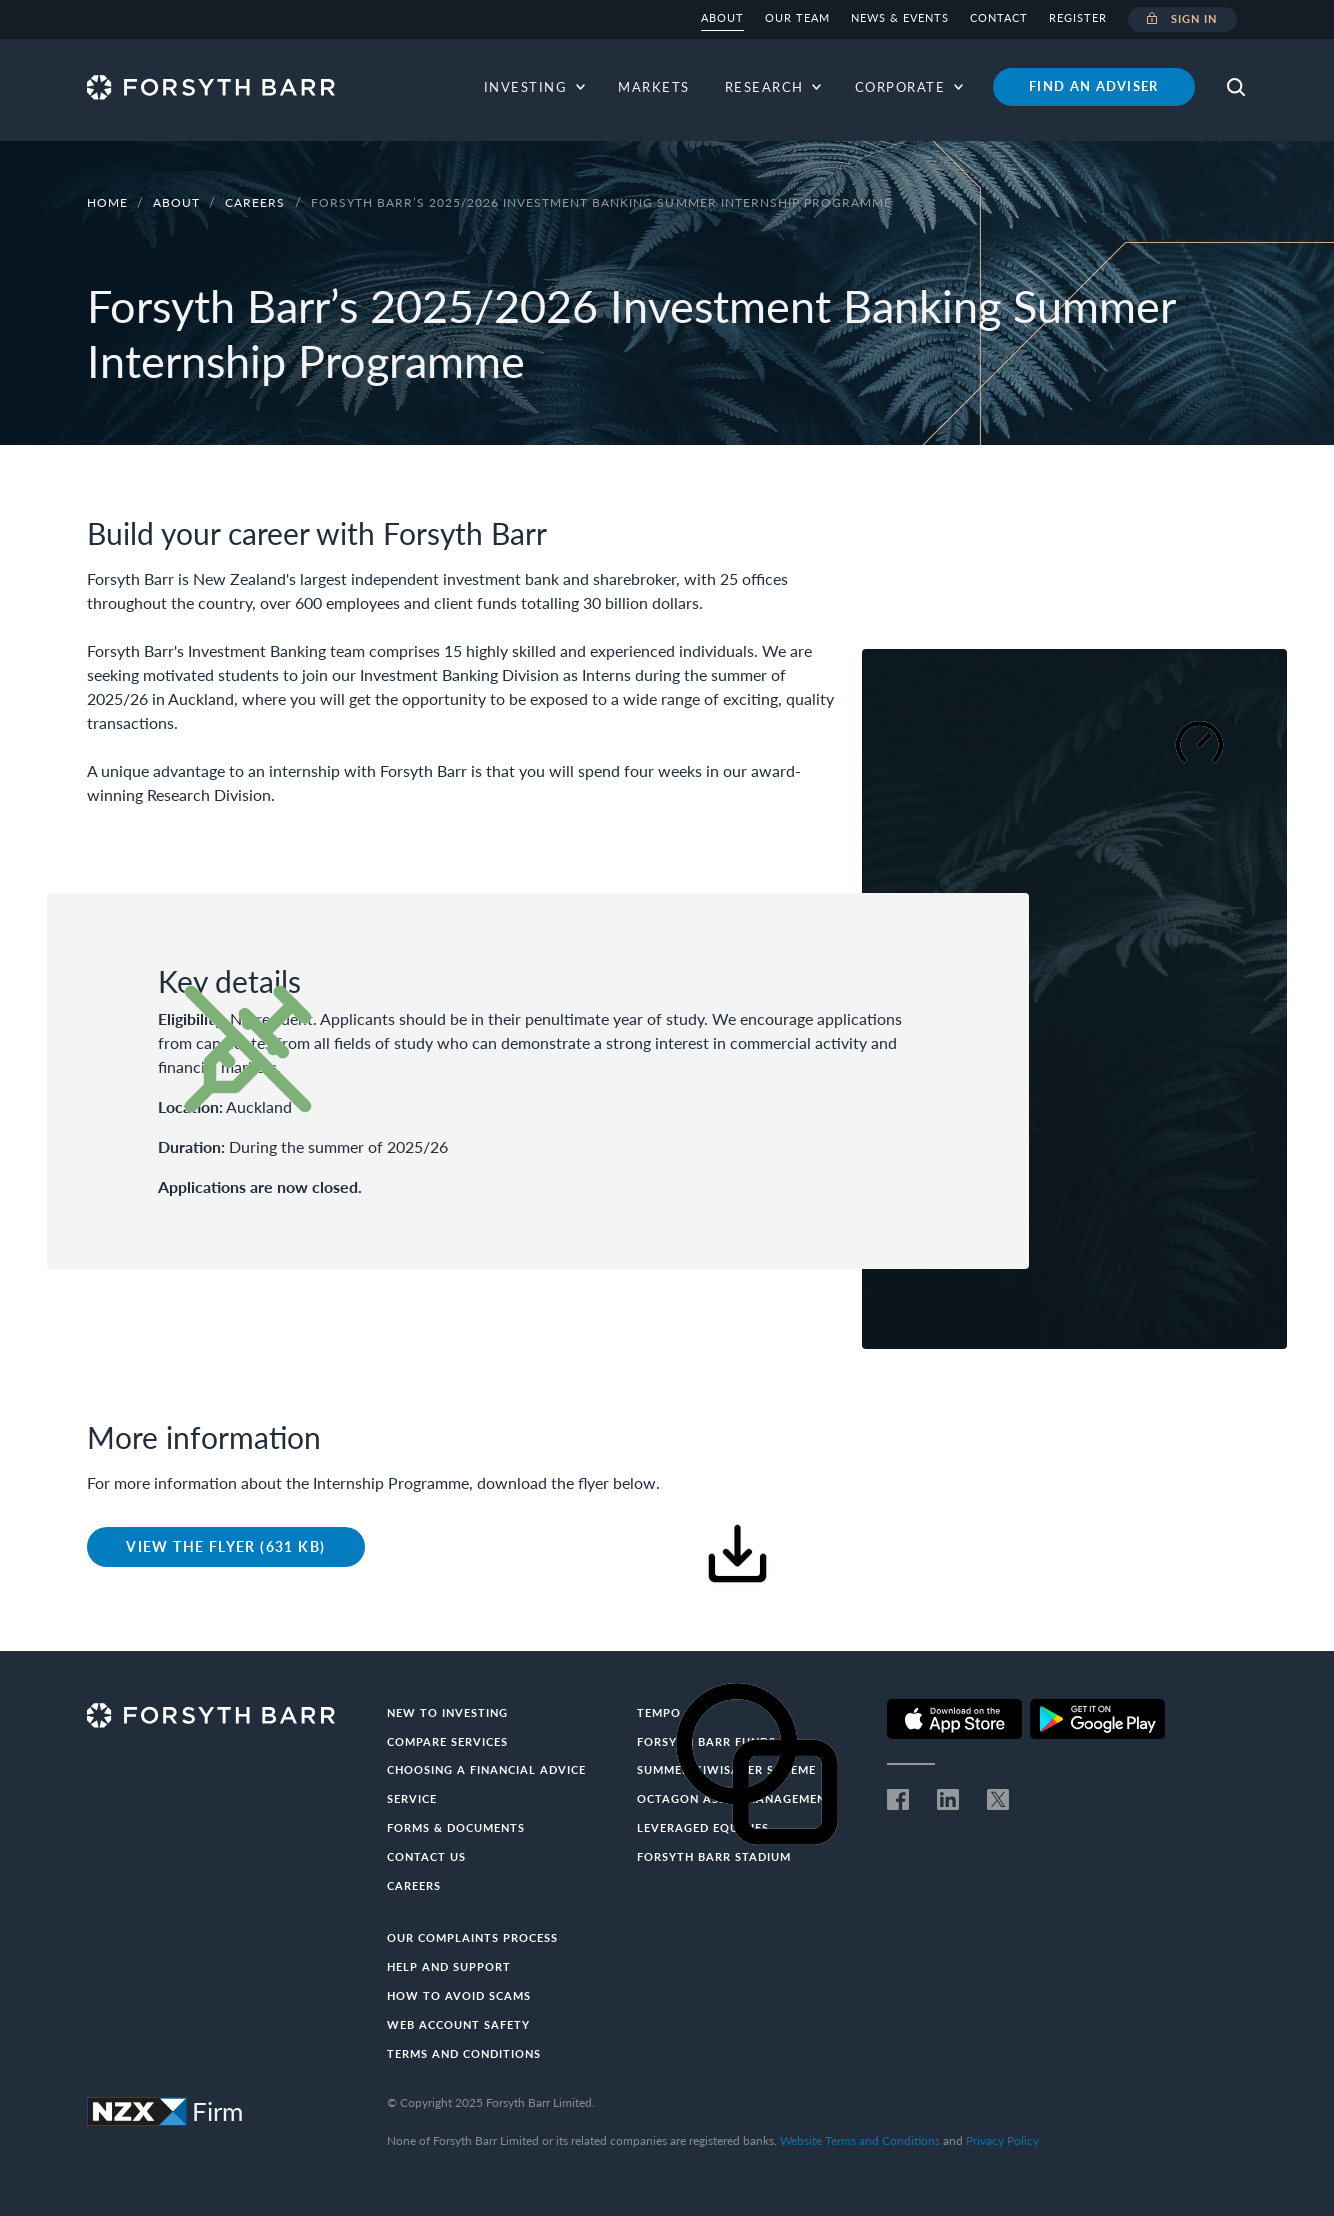 The height and width of the screenshot is (2216, 1334). Describe the element at coordinates (1199, 742) in the screenshot. I see `test internet connection speed` at that location.